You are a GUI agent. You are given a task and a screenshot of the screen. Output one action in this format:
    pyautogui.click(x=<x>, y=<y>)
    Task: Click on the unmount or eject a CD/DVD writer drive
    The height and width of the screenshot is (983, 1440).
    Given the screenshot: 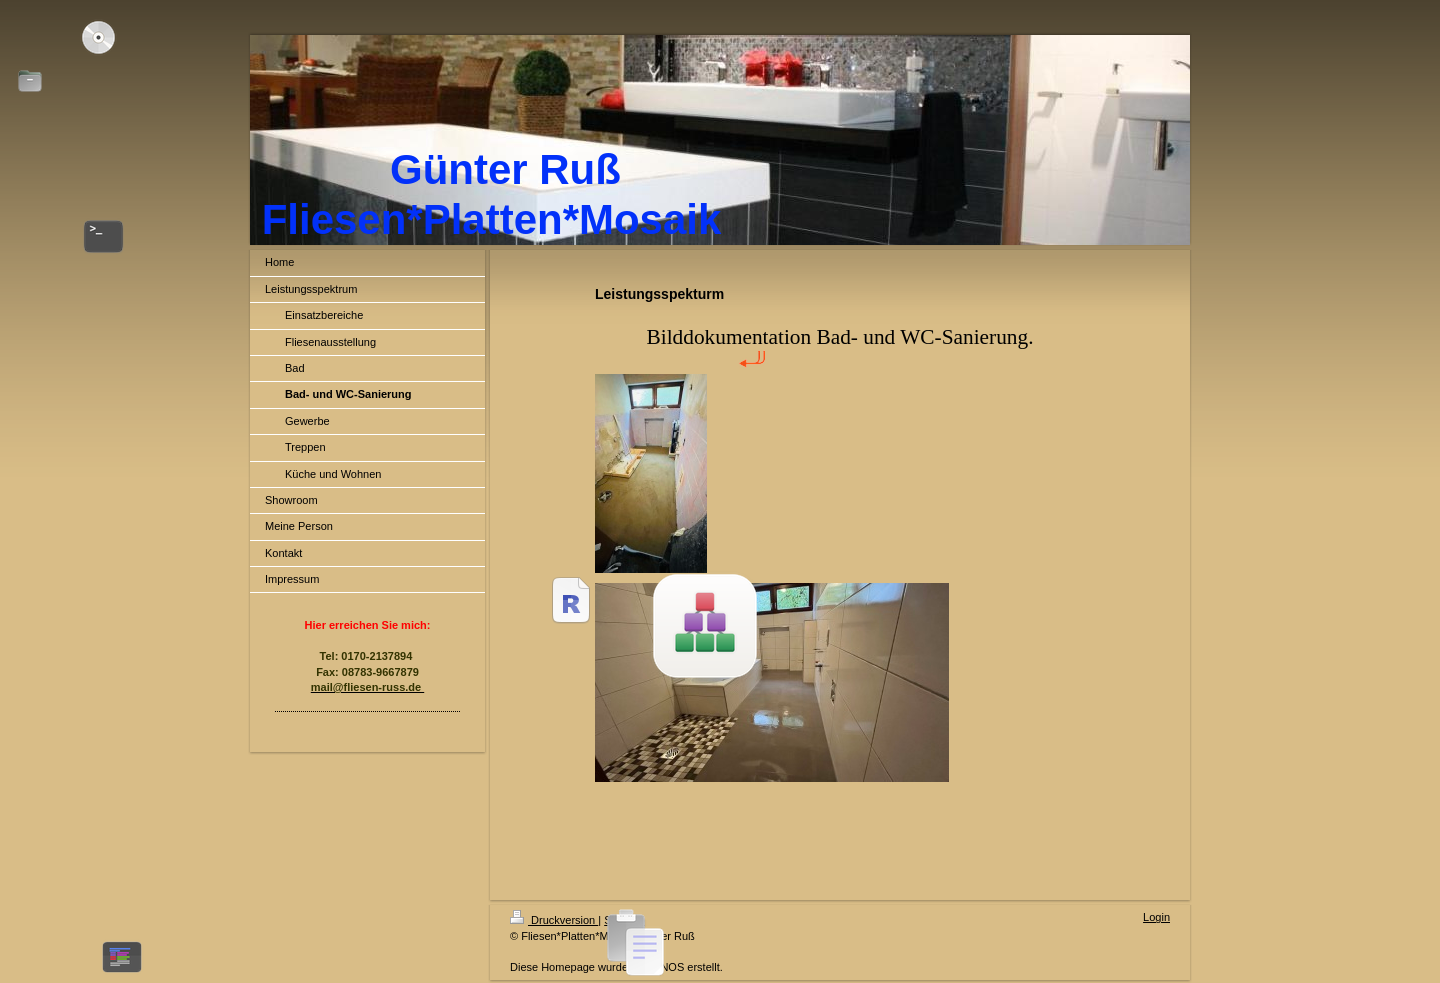 What is the action you would take?
    pyautogui.click(x=98, y=37)
    